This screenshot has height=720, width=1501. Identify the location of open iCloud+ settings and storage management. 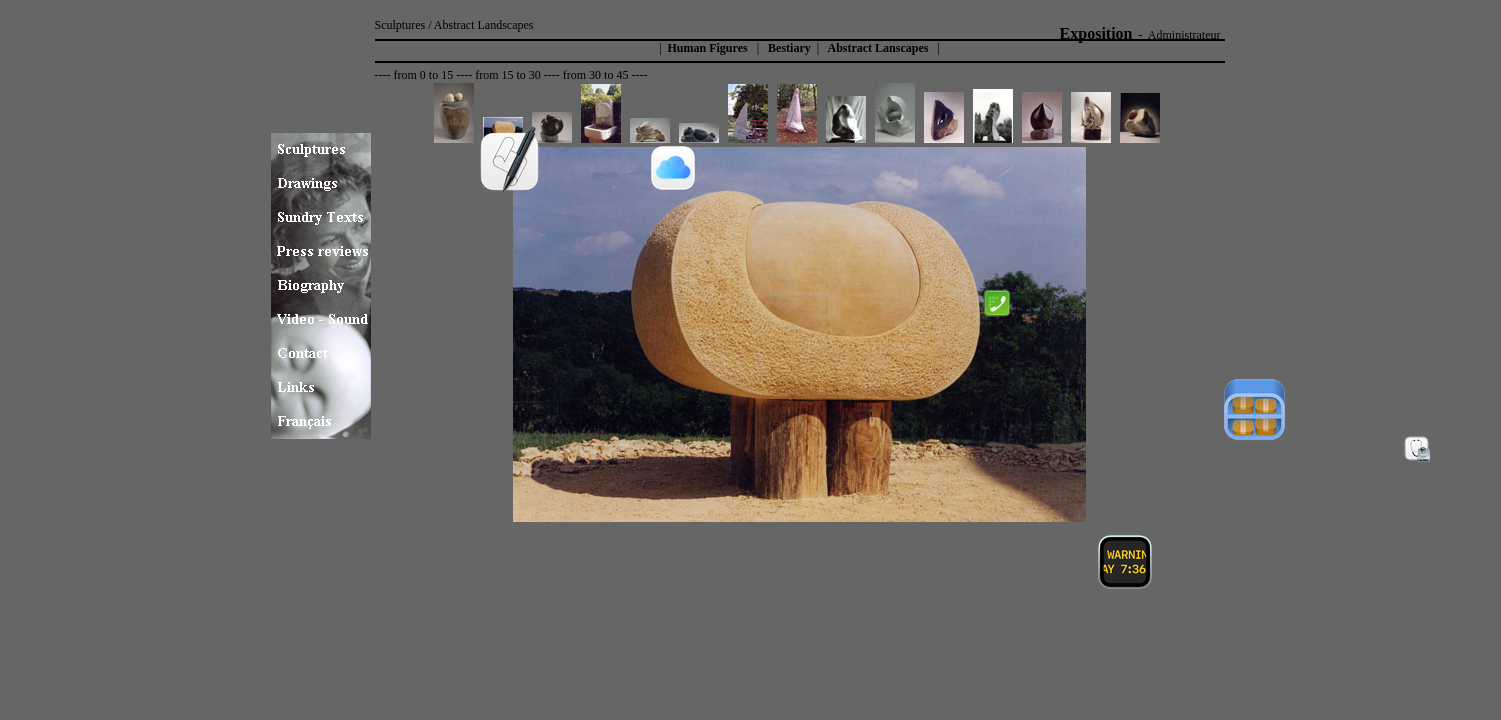
(673, 168).